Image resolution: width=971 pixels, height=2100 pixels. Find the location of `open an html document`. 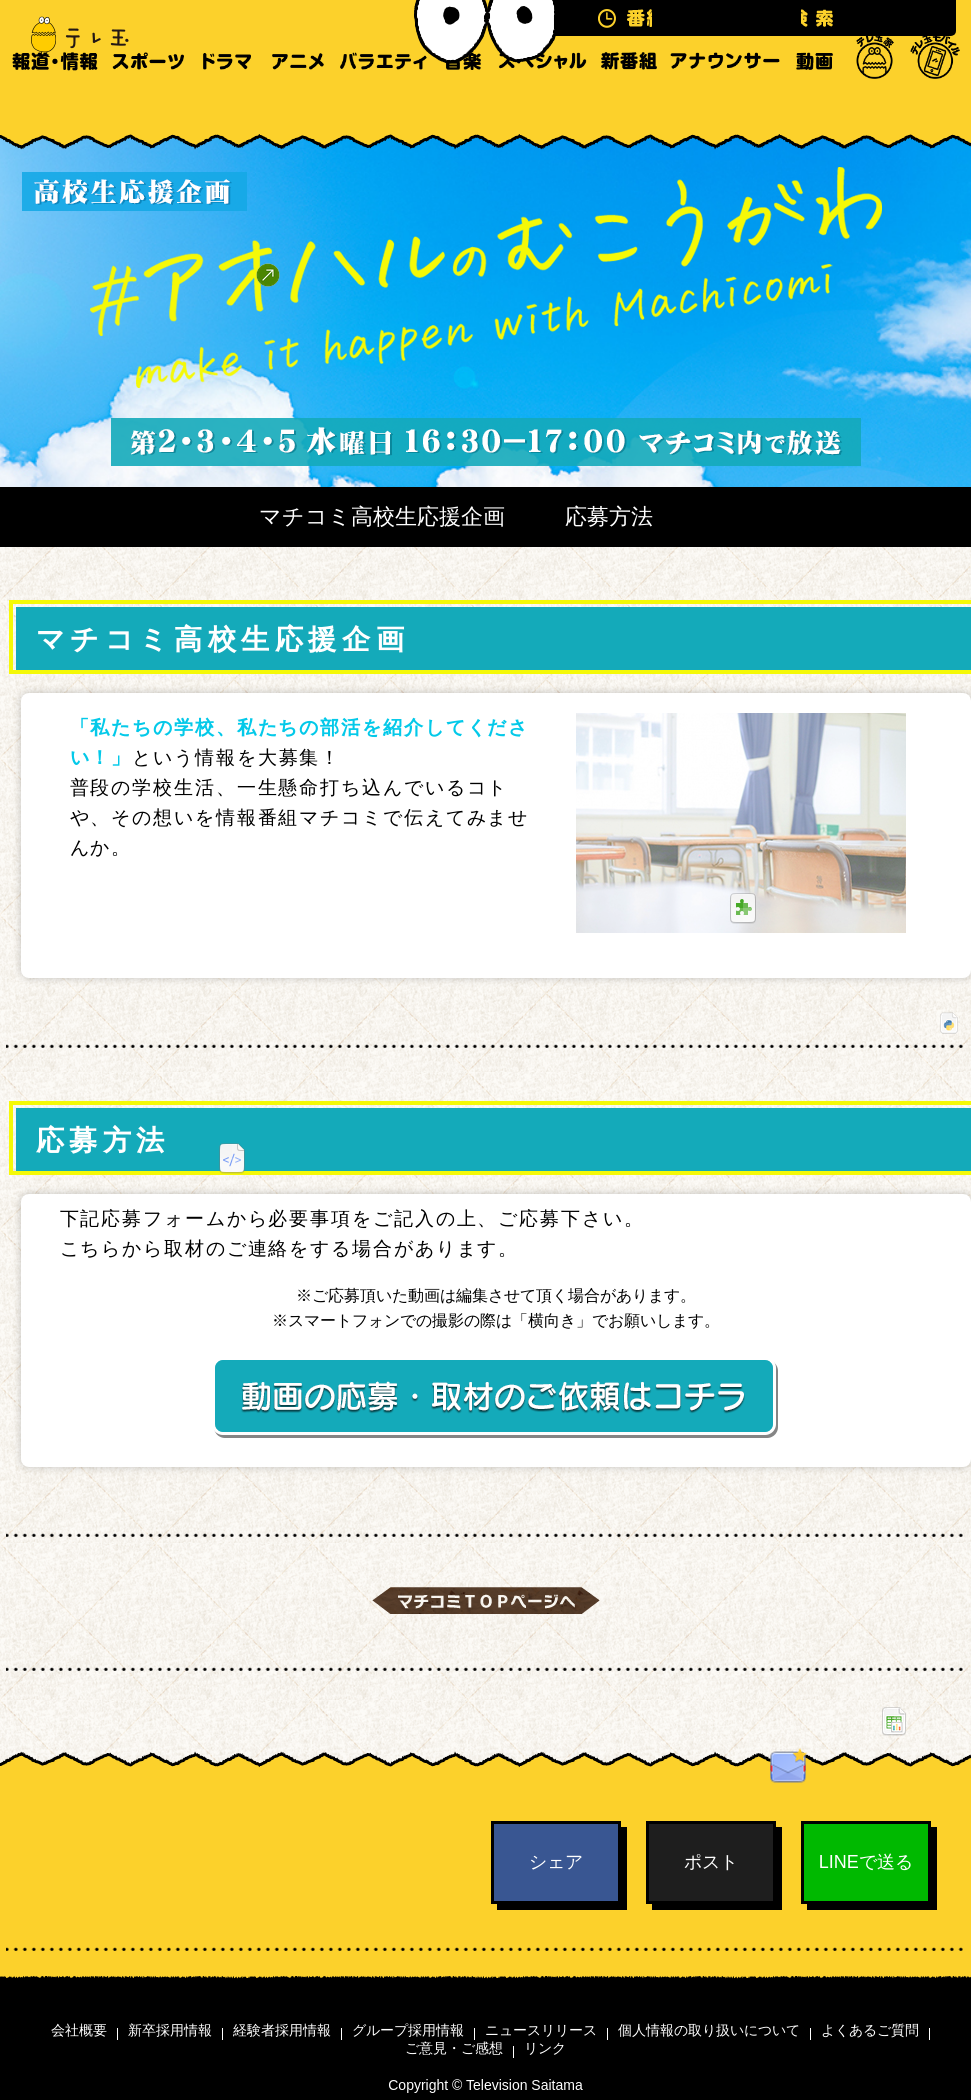

open an html document is located at coordinates (232, 1158).